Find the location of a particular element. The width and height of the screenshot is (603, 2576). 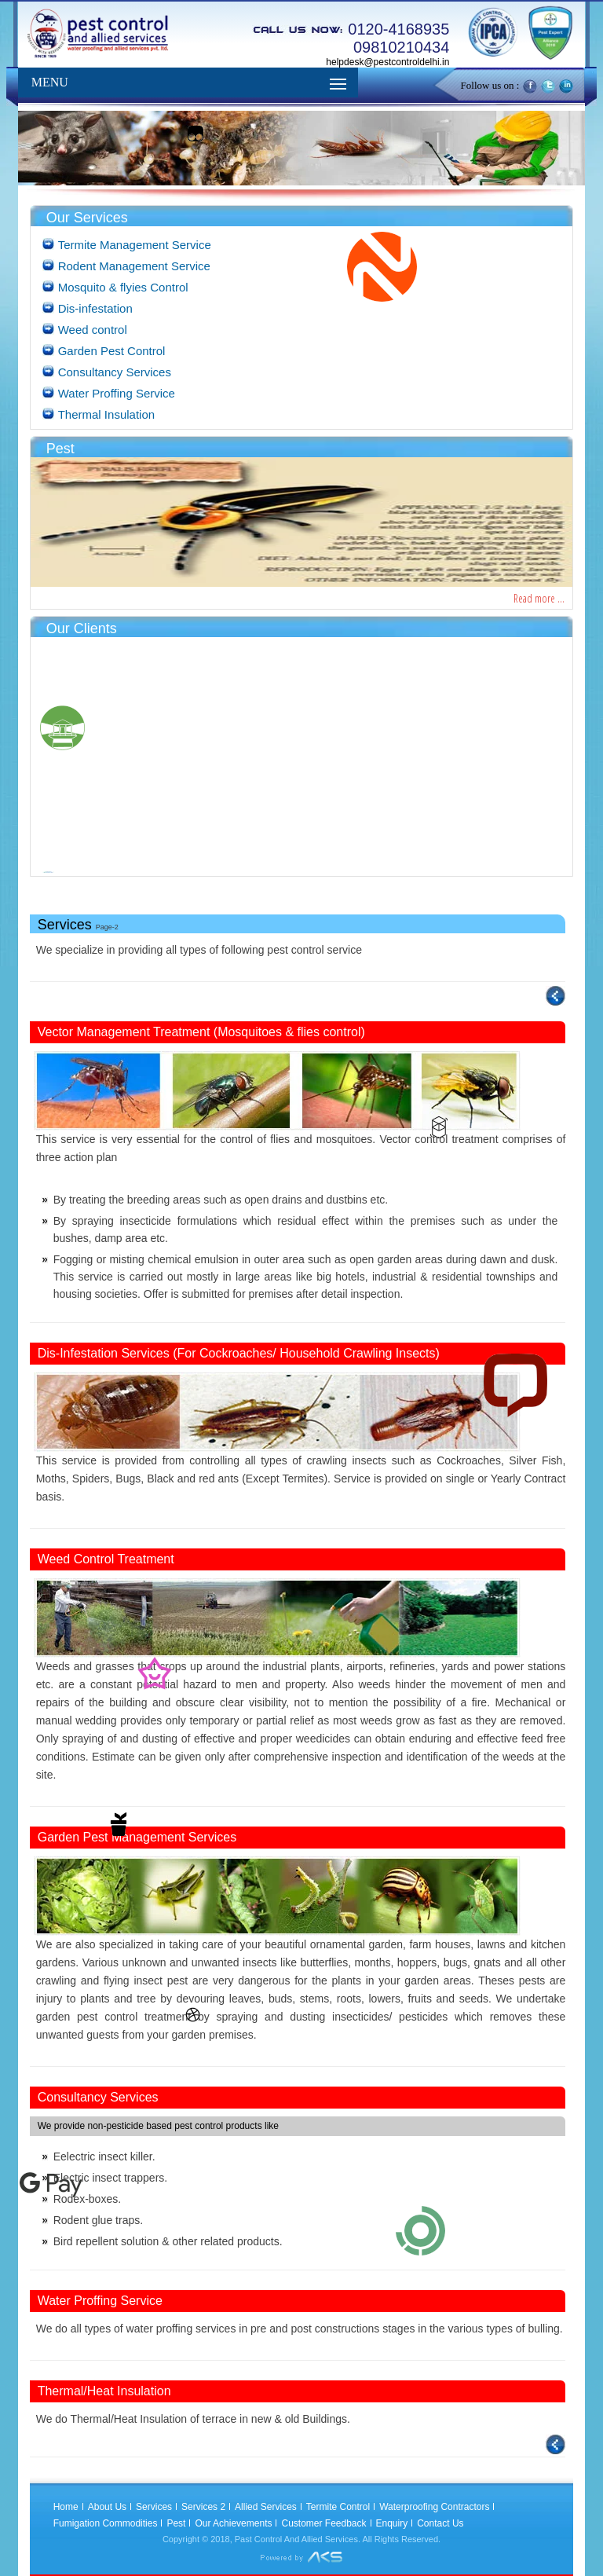

open the Kueski app is located at coordinates (119, 1824).